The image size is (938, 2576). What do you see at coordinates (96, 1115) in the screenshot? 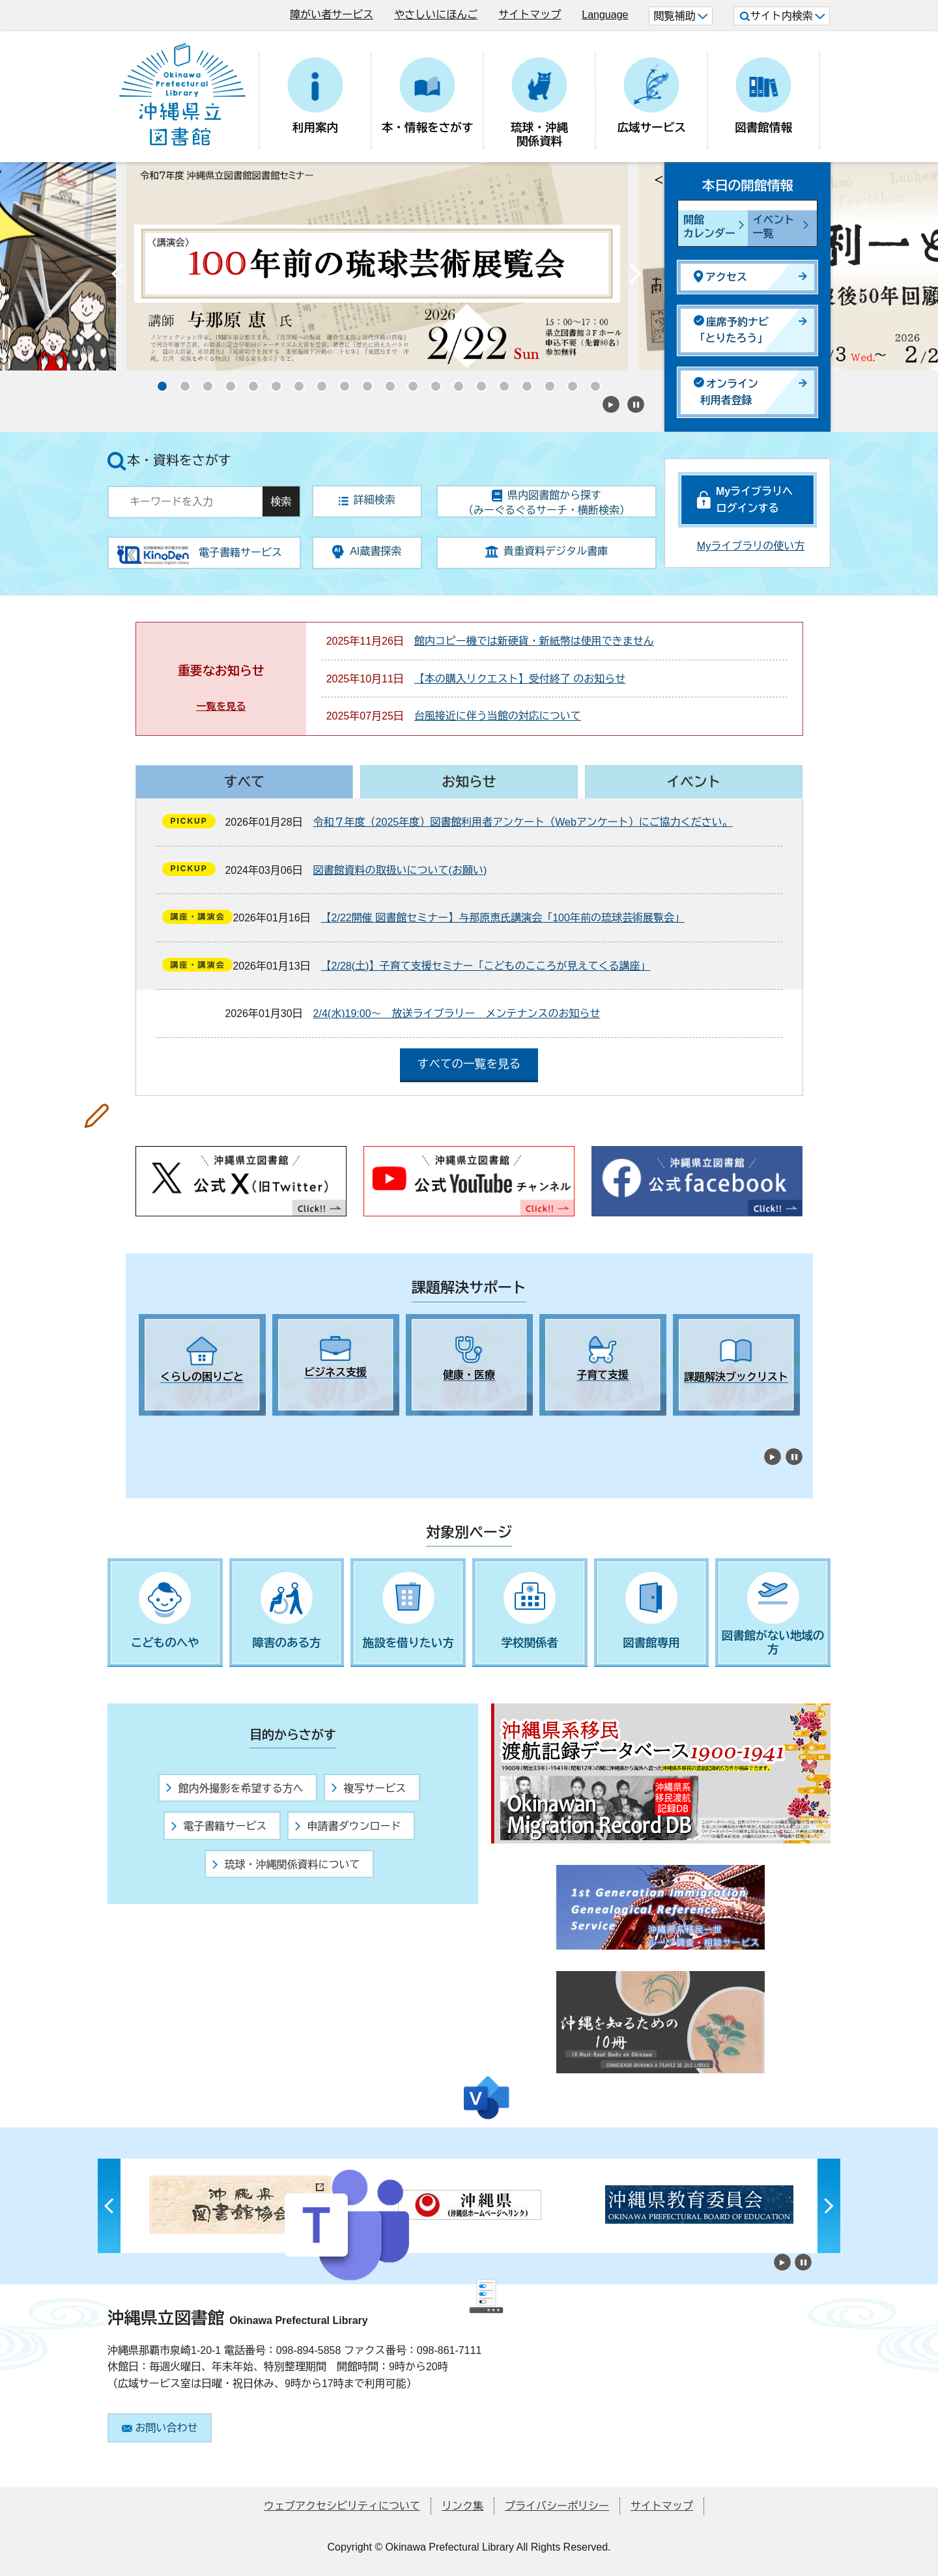
I see `edit or modify content` at bounding box center [96, 1115].